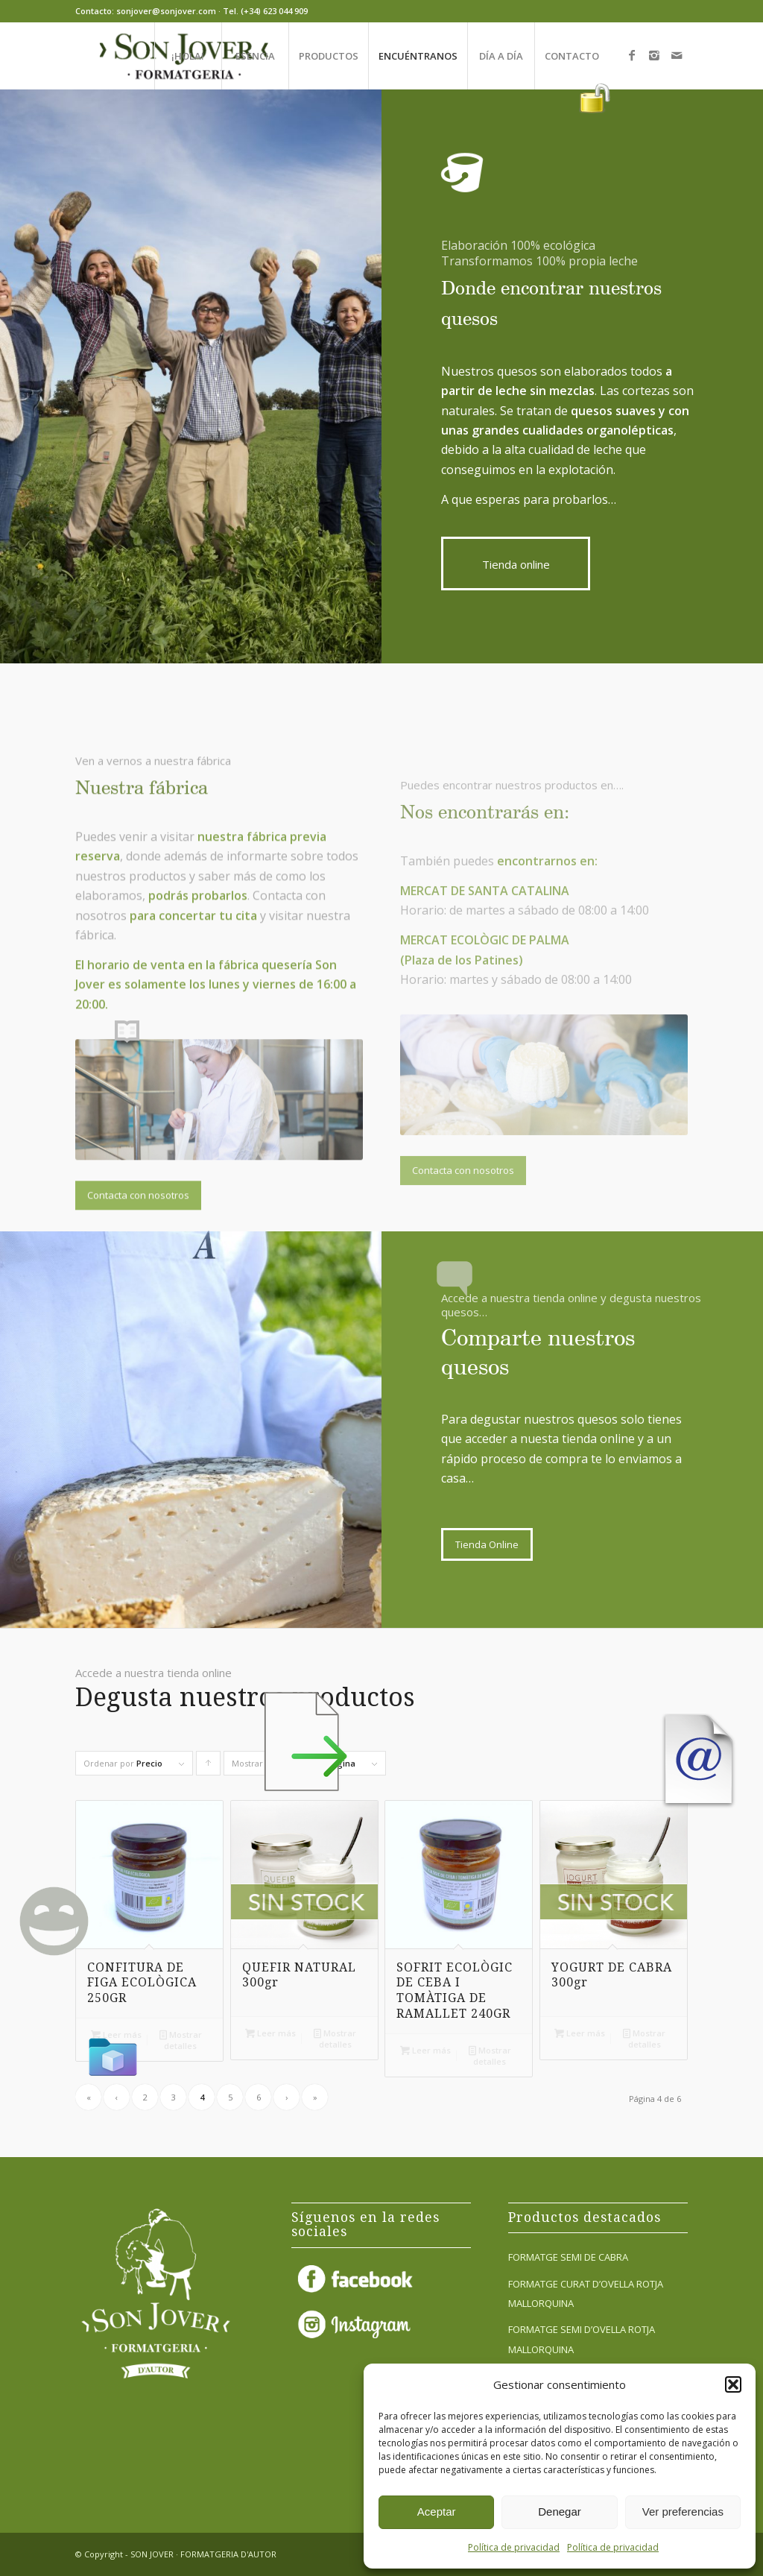  What do you see at coordinates (54, 1921) in the screenshot?
I see `react to a message with laughter` at bounding box center [54, 1921].